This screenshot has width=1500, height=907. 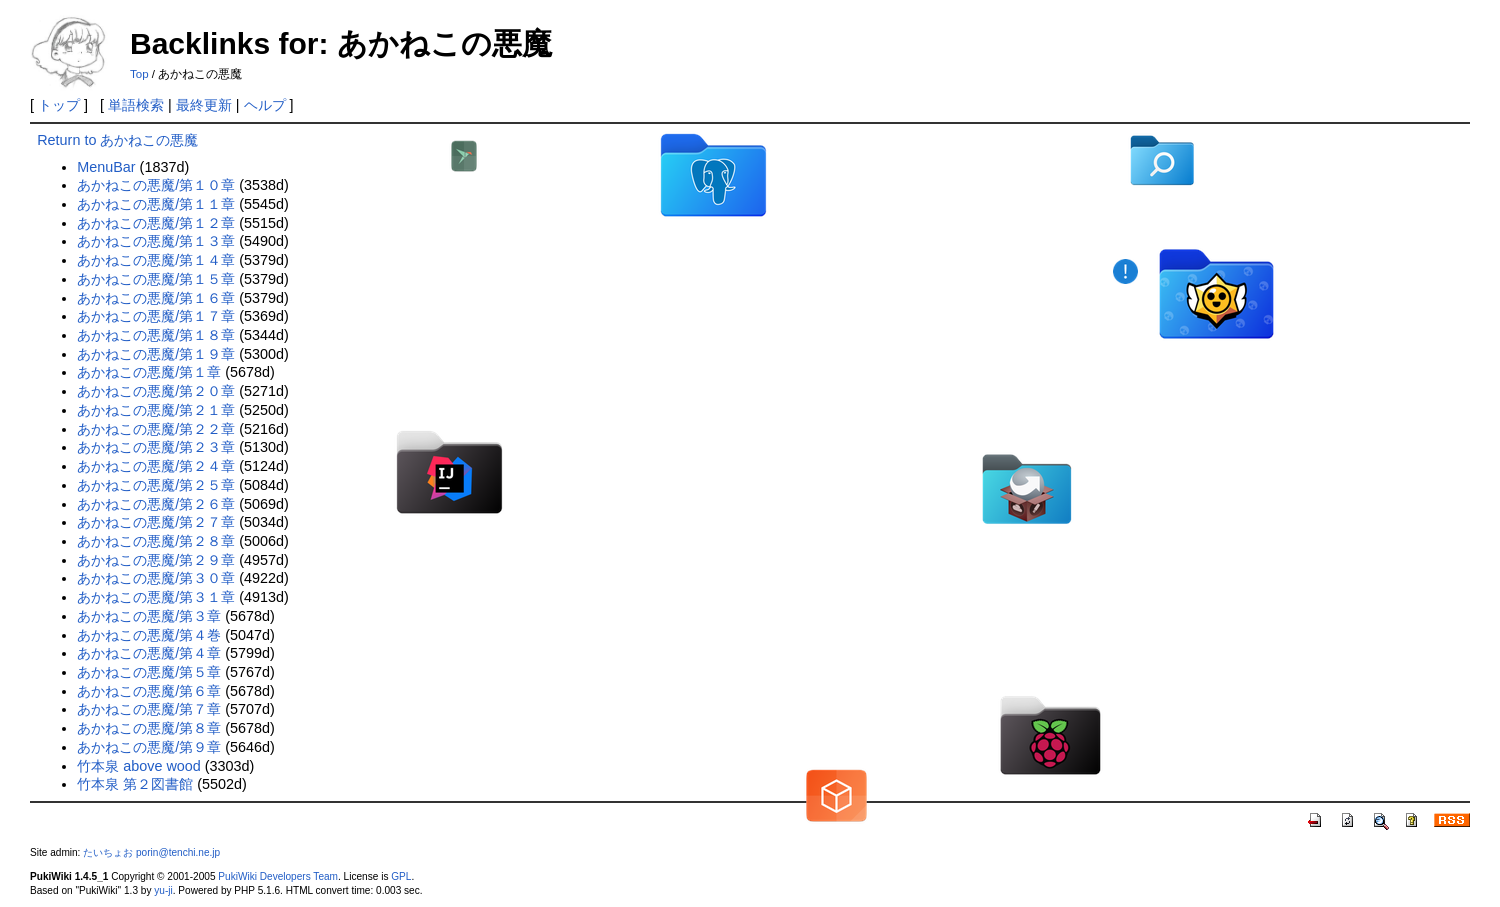 What do you see at coordinates (1162, 162) in the screenshot?
I see `search within folder contents` at bounding box center [1162, 162].